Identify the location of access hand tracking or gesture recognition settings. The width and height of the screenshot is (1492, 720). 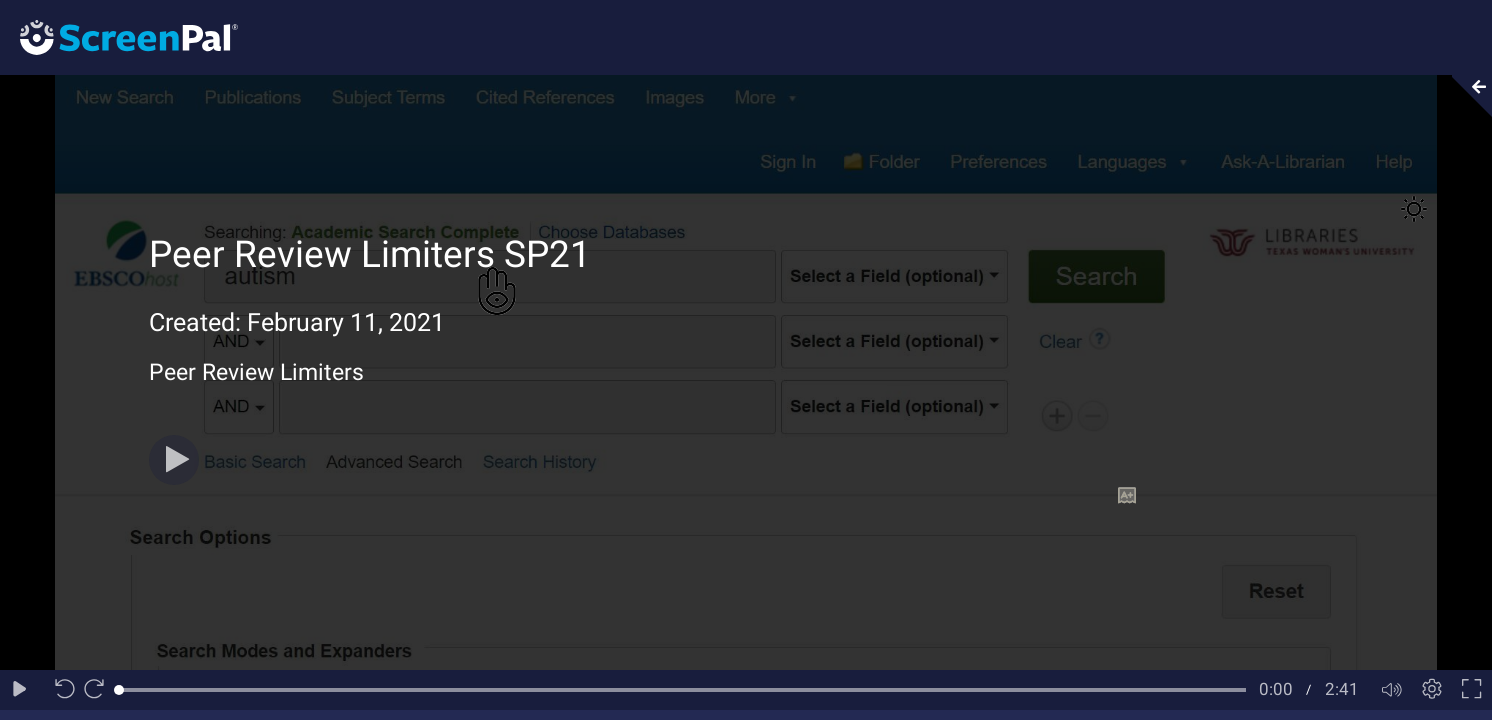
(497, 291).